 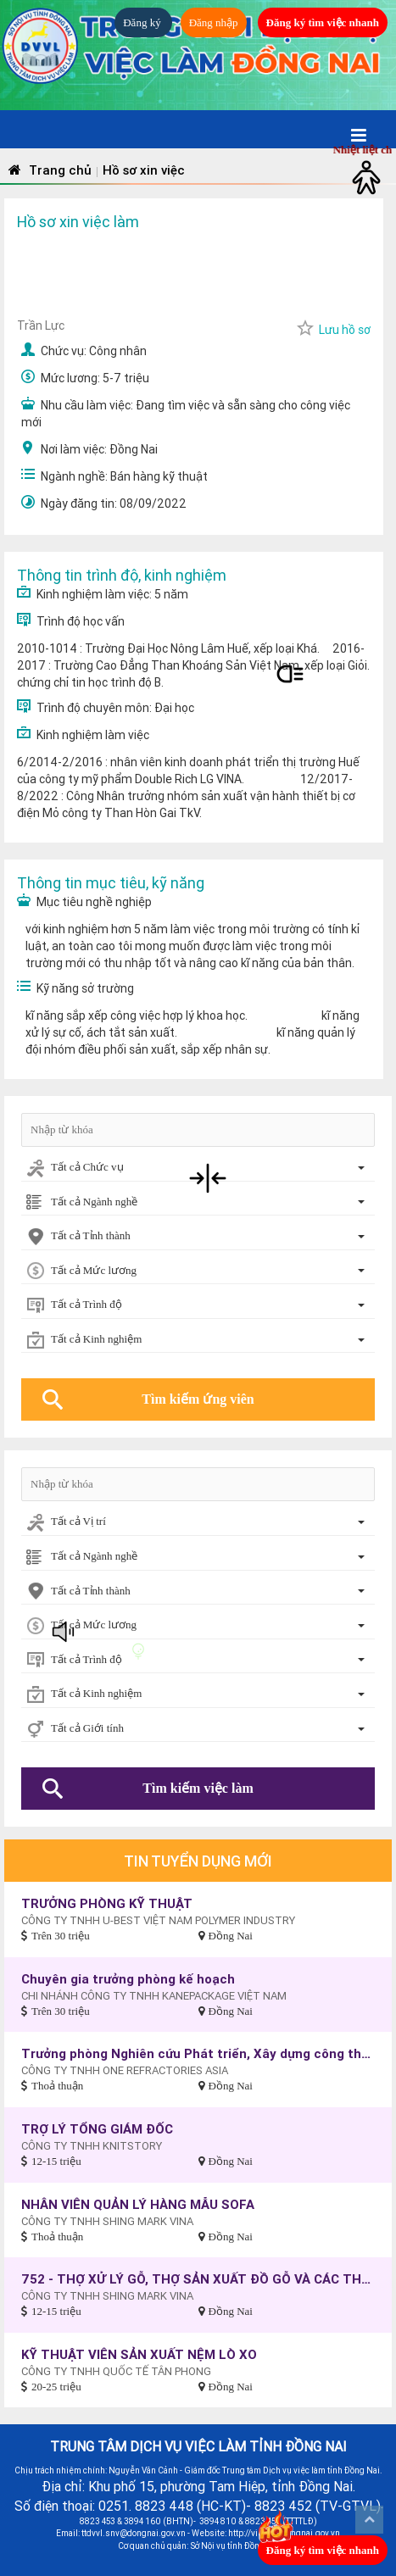 What do you see at coordinates (208, 1178) in the screenshot?
I see `collapse or minimize horizontal content` at bounding box center [208, 1178].